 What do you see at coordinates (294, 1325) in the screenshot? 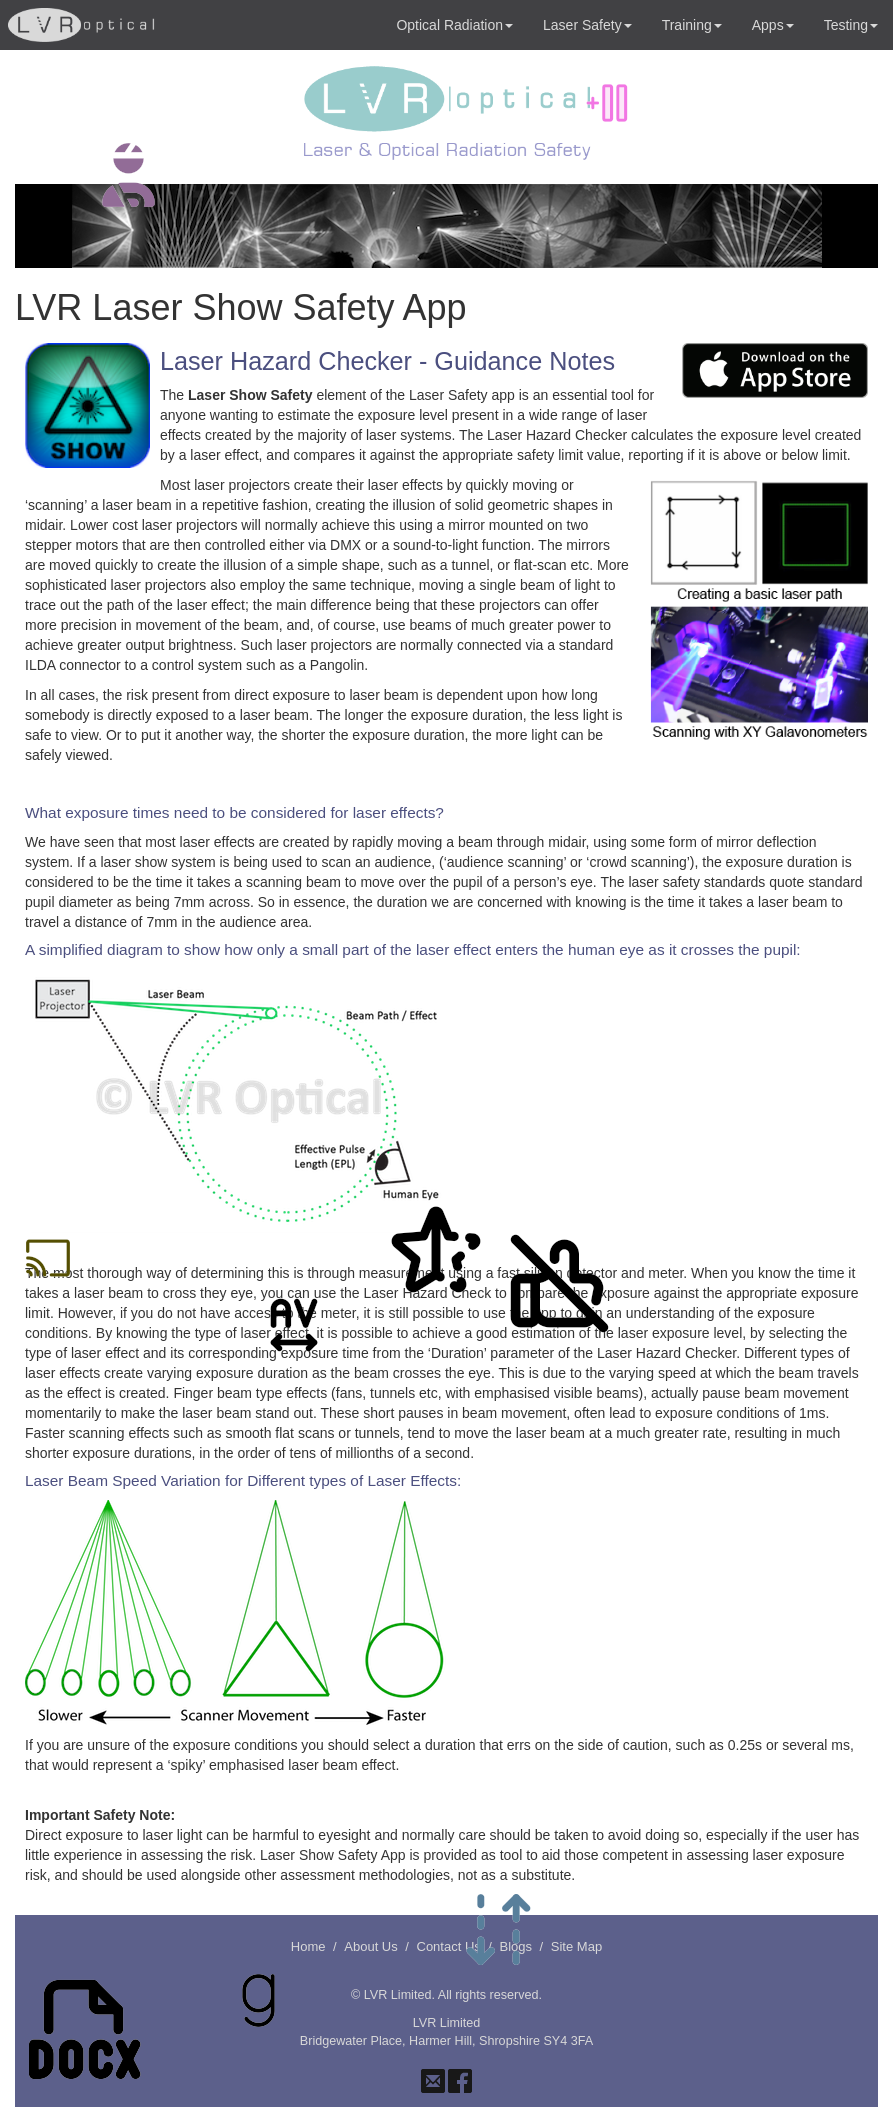
I see `adjust letter spacing in text` at bounding box center [294, 1325].